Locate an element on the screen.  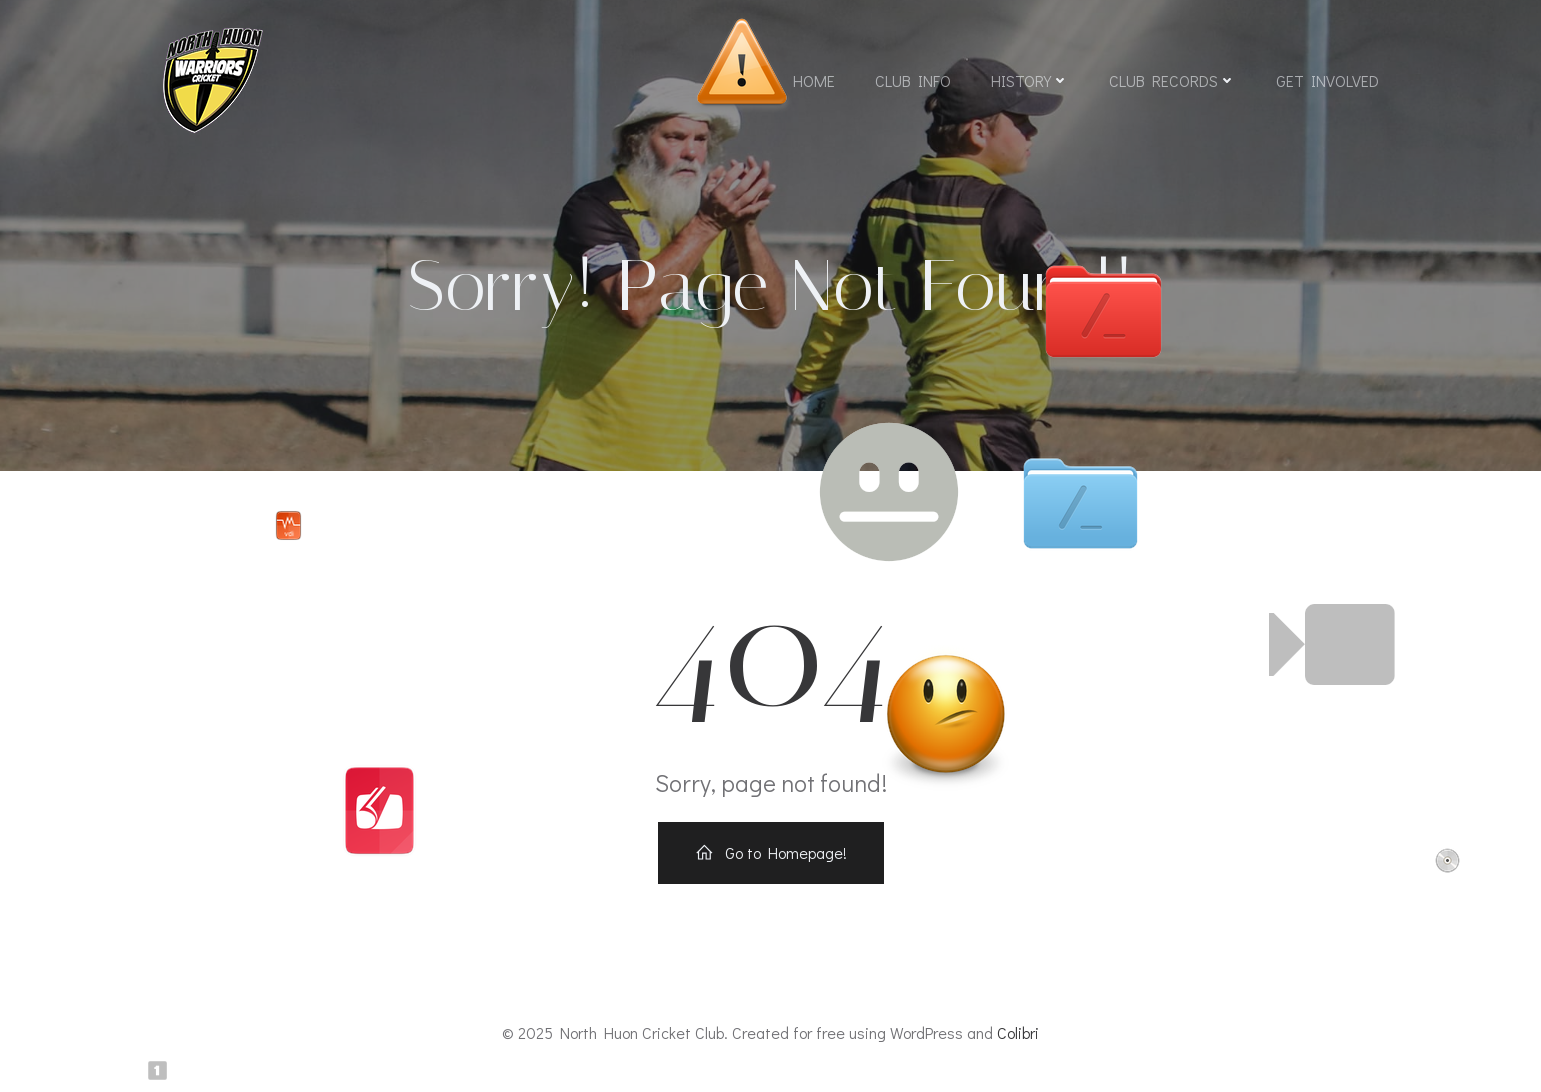
indicates a warning or caution state is located at coordinates (742, 65).